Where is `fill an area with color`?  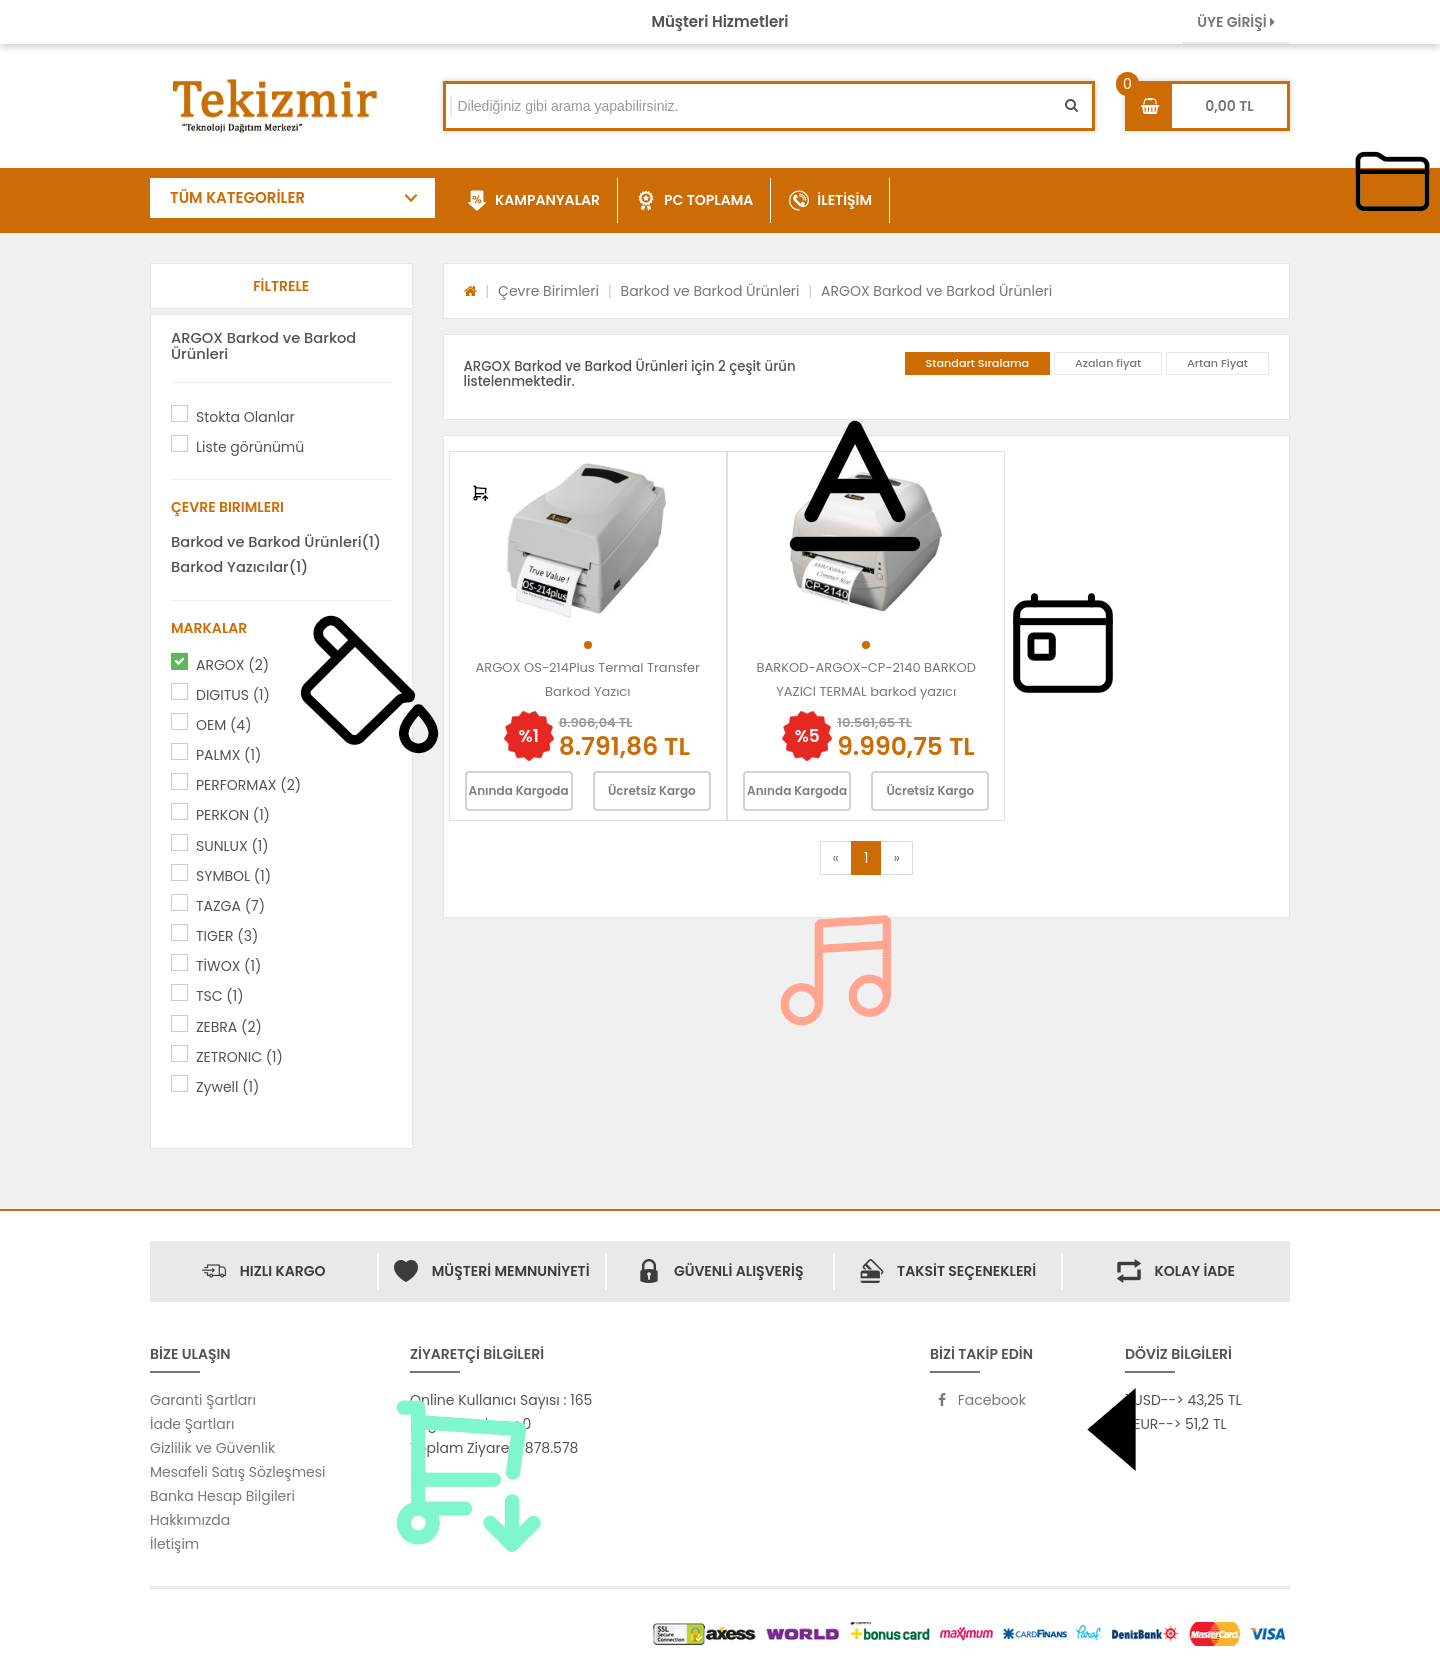
fill an area with color is located at coordinates (369, 684).